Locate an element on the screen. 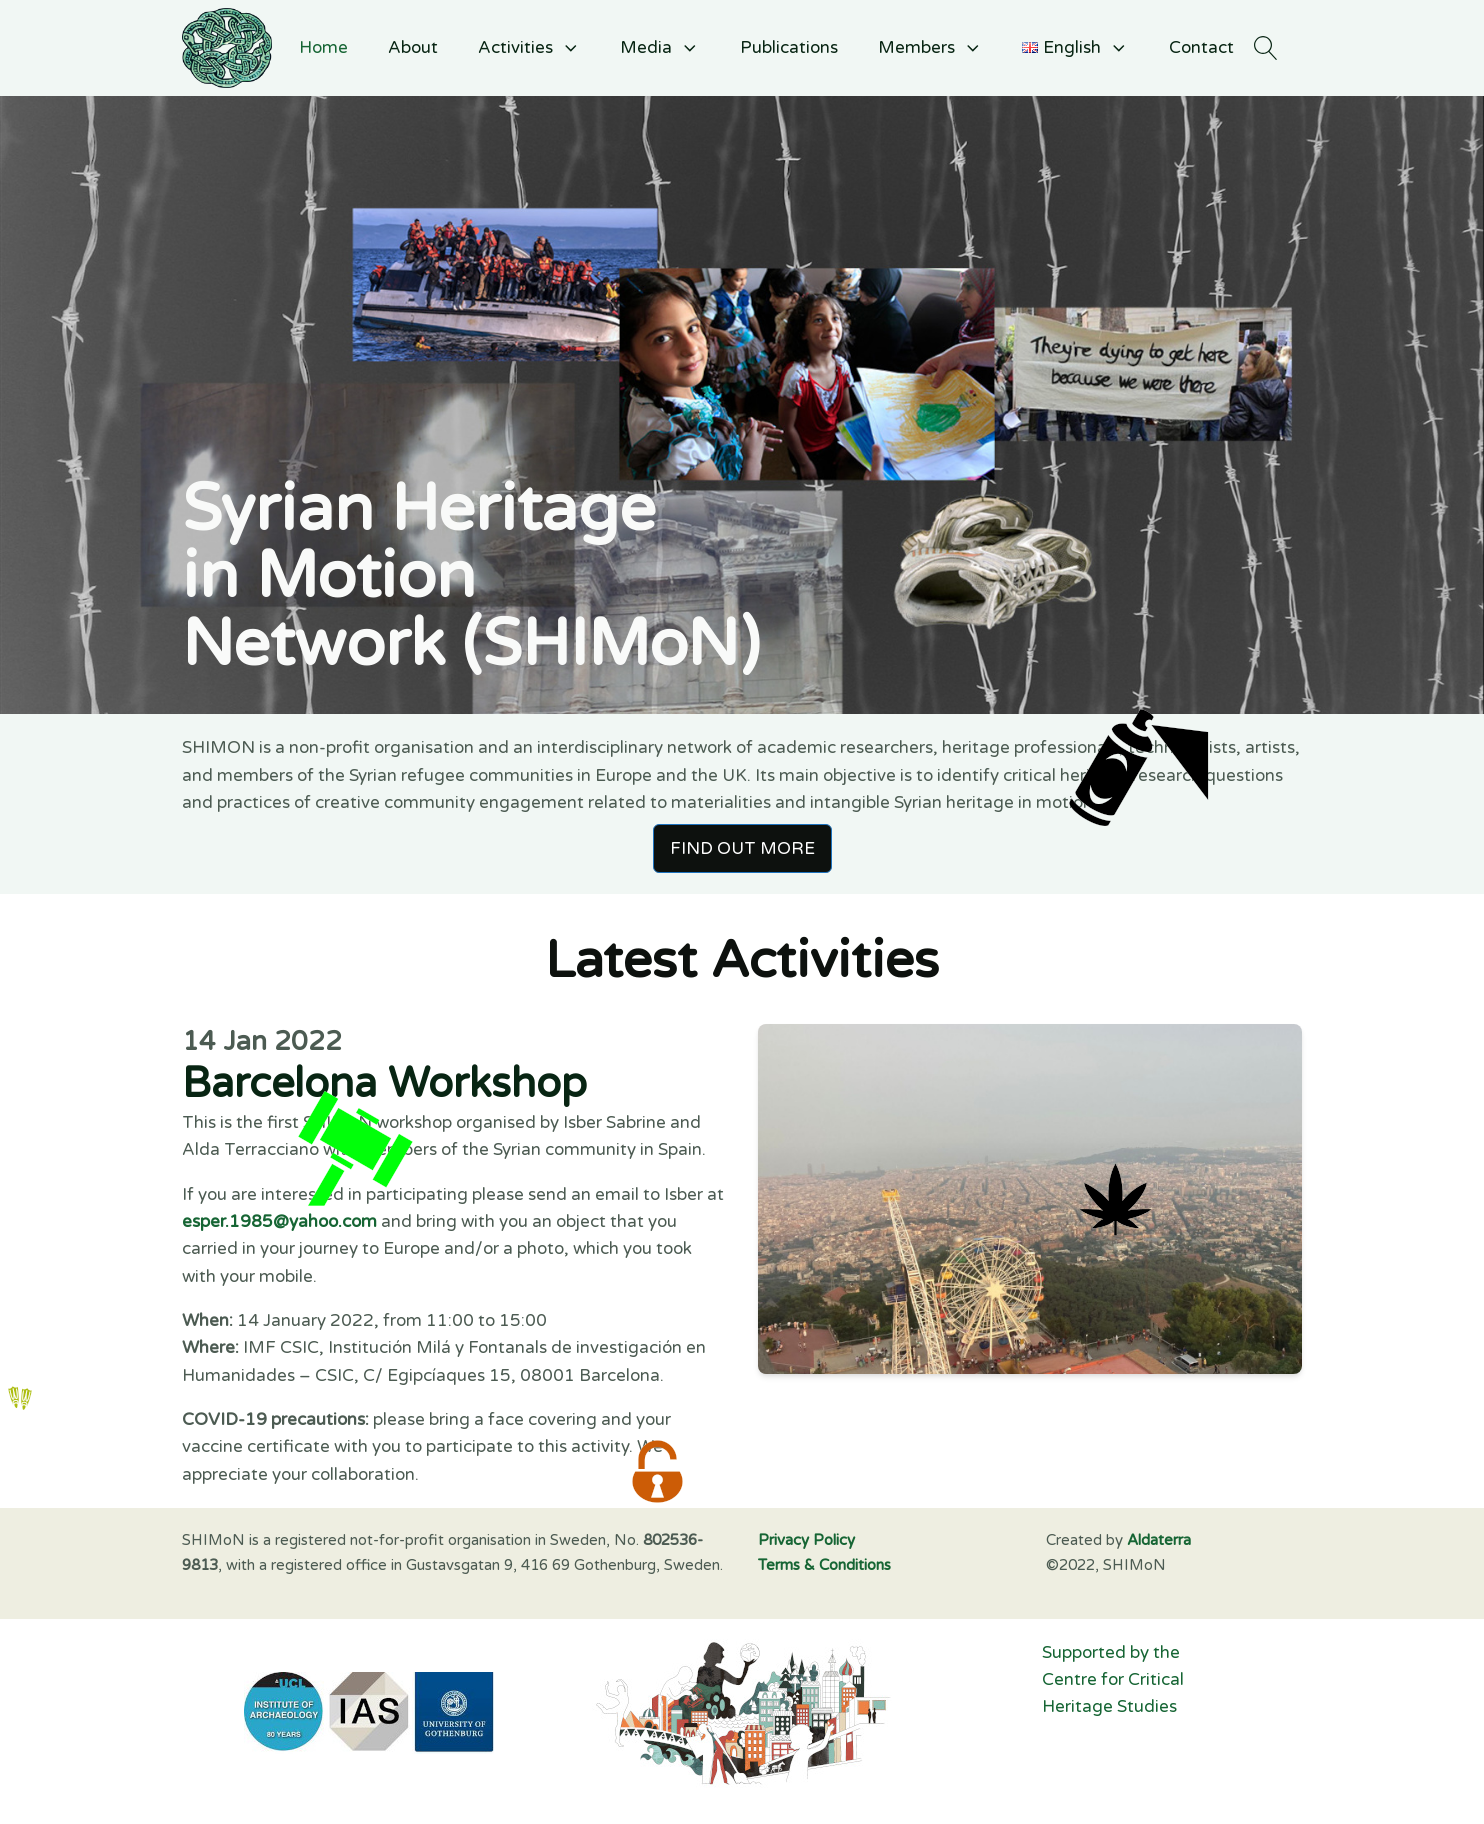 Image resolution: width=1484 pixels, height=1824 pixels. browse hemp or cannabis-related products is located at coordinates (1115, 1199).